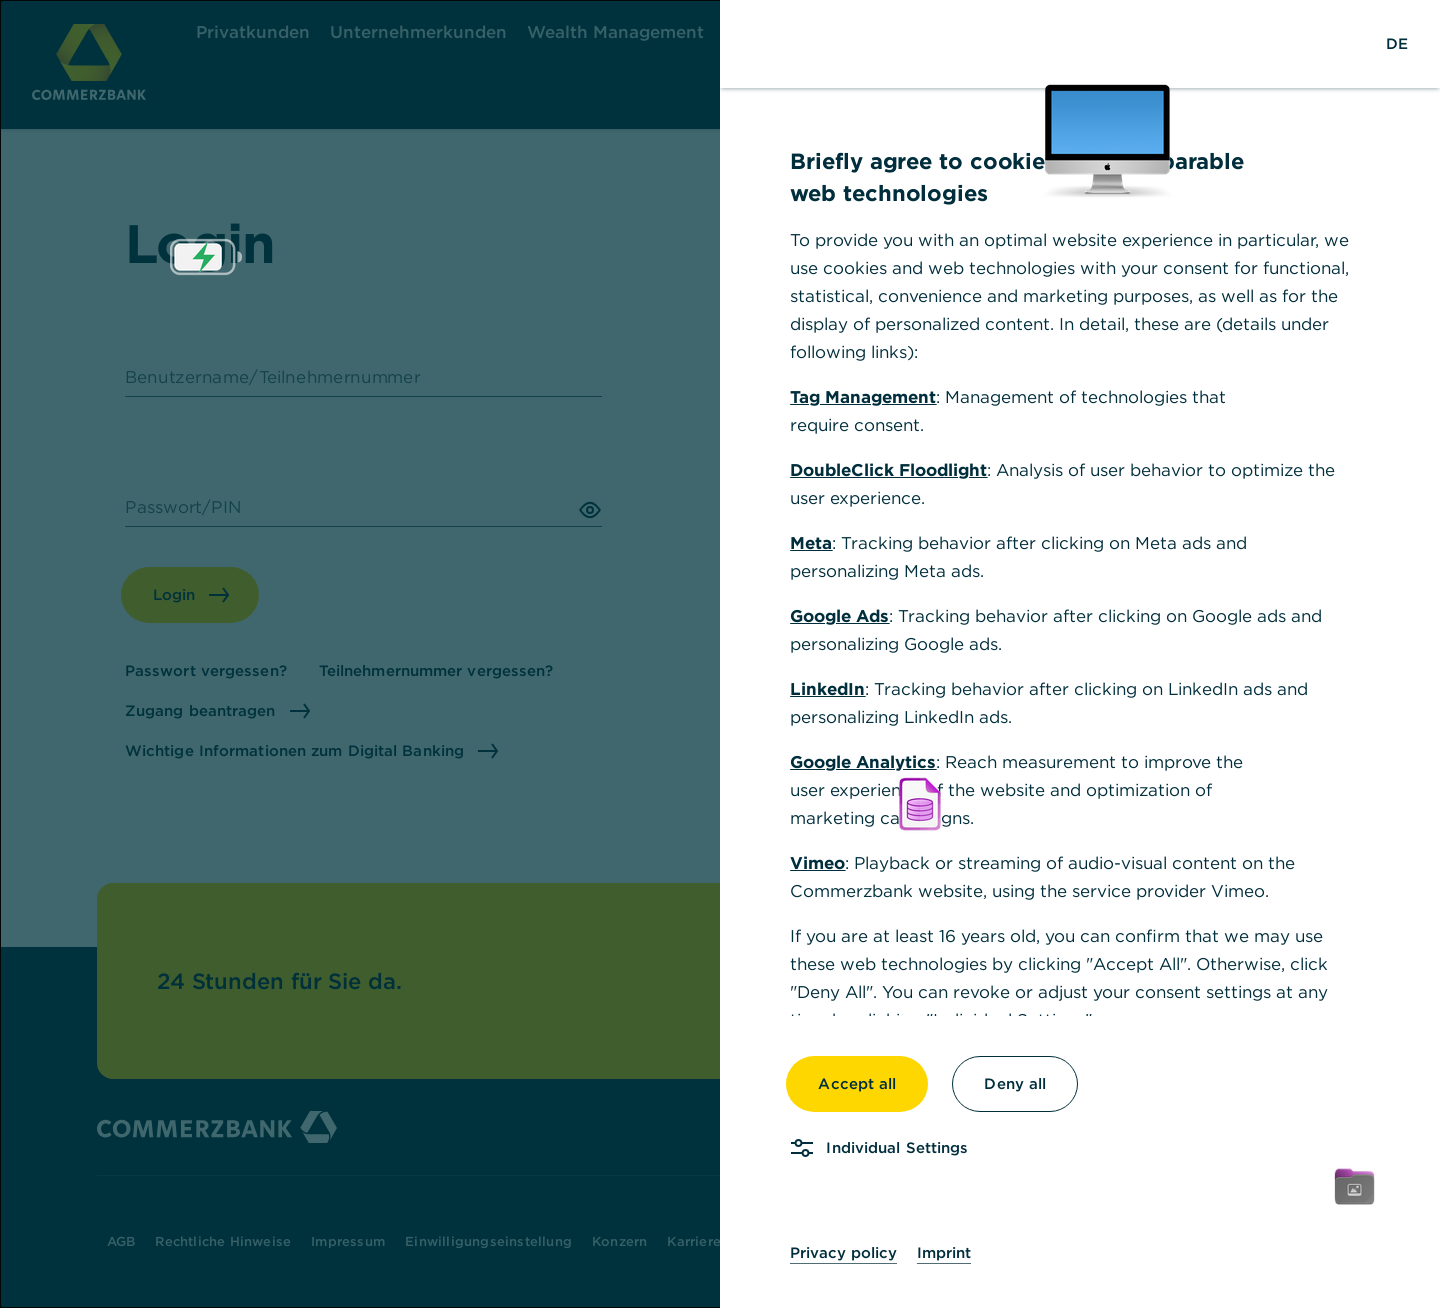 The image size is (1440, 1308). What do you see at coordinates (1354, 1186) in the screenshot?
I see `open your pictures folder` at bounding box center [1354, 1186].